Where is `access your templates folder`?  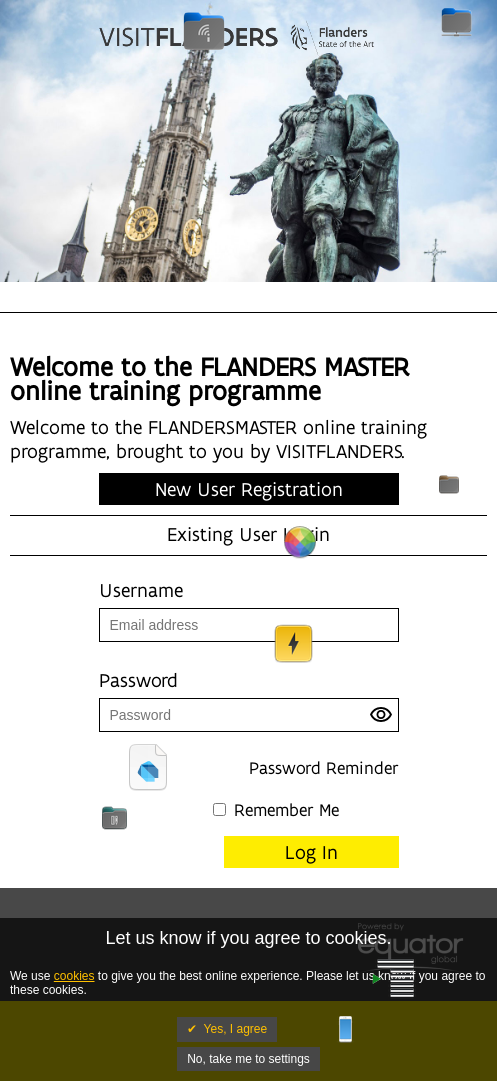 access your templates folder is located at coordinates (114, 817).